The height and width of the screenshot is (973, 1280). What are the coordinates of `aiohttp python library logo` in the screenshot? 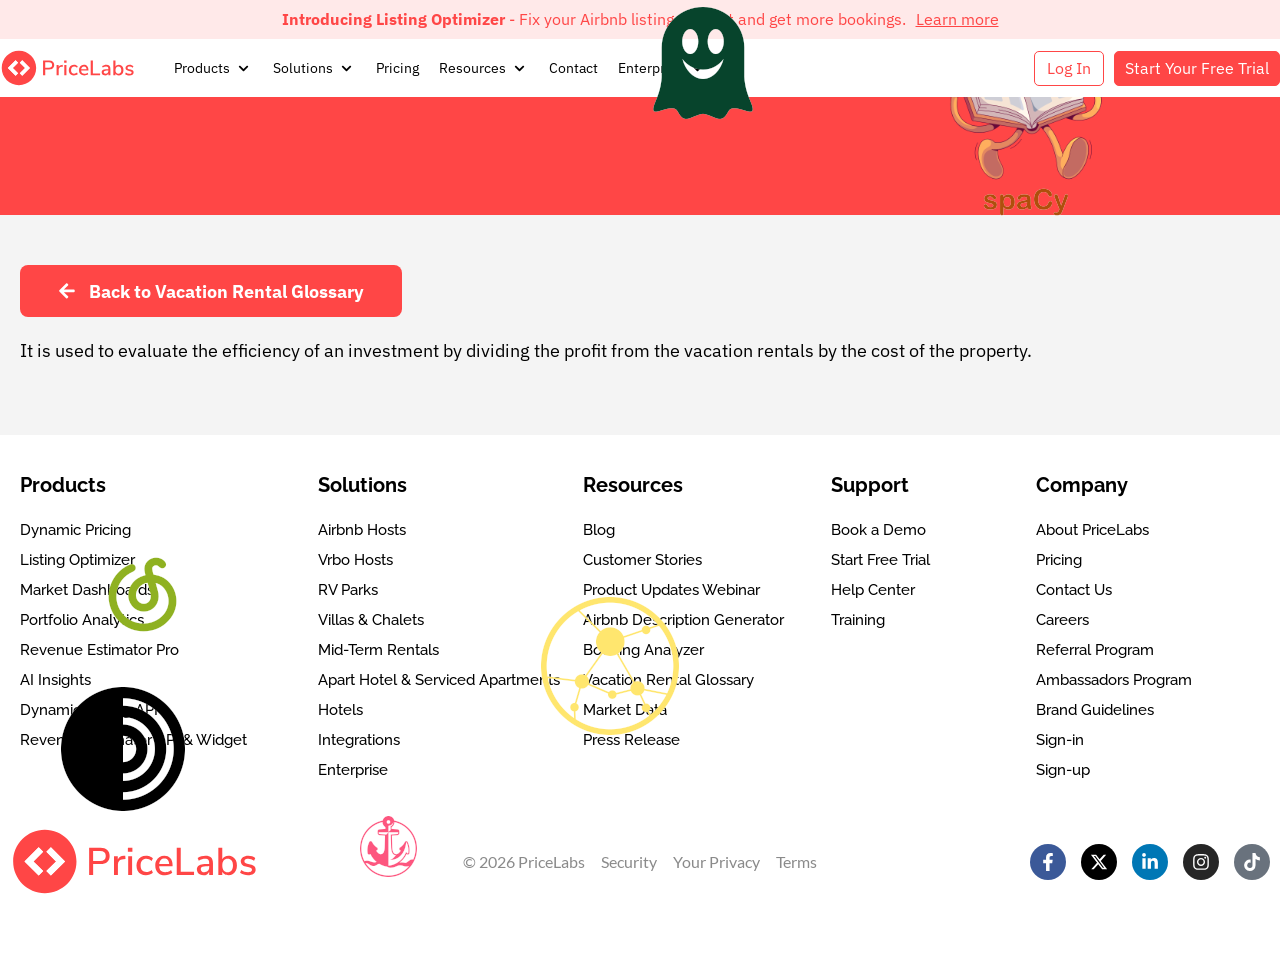 It's located at (610, 666).